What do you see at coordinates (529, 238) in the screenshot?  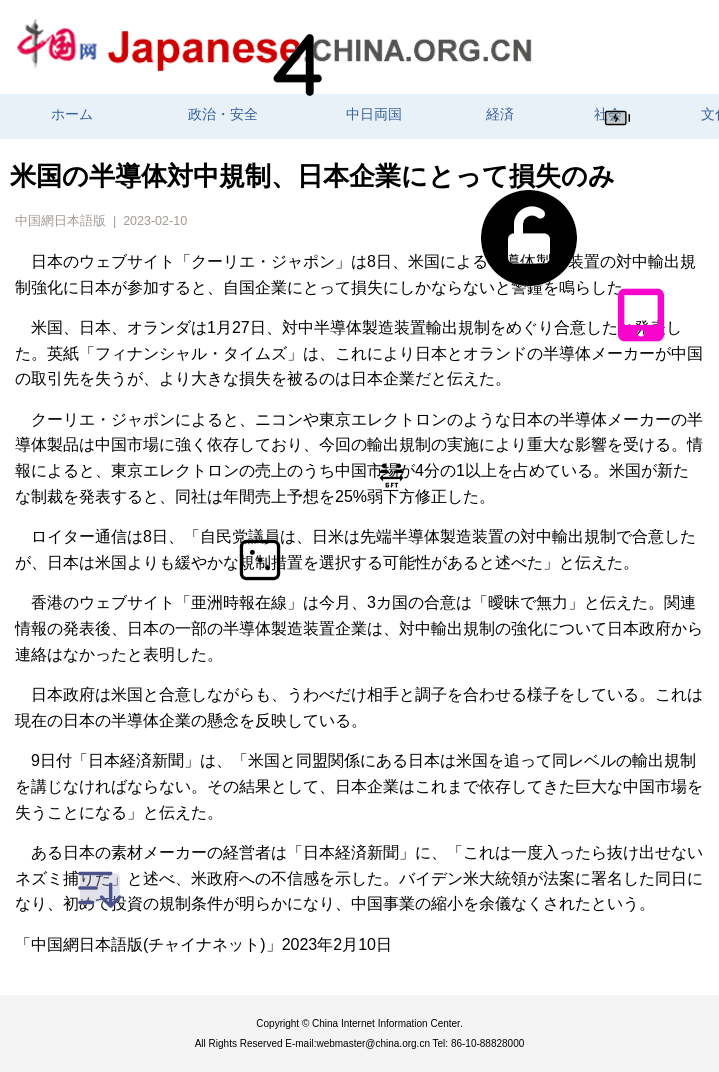 I see `view public feed content` at bounding box center [529, 238].